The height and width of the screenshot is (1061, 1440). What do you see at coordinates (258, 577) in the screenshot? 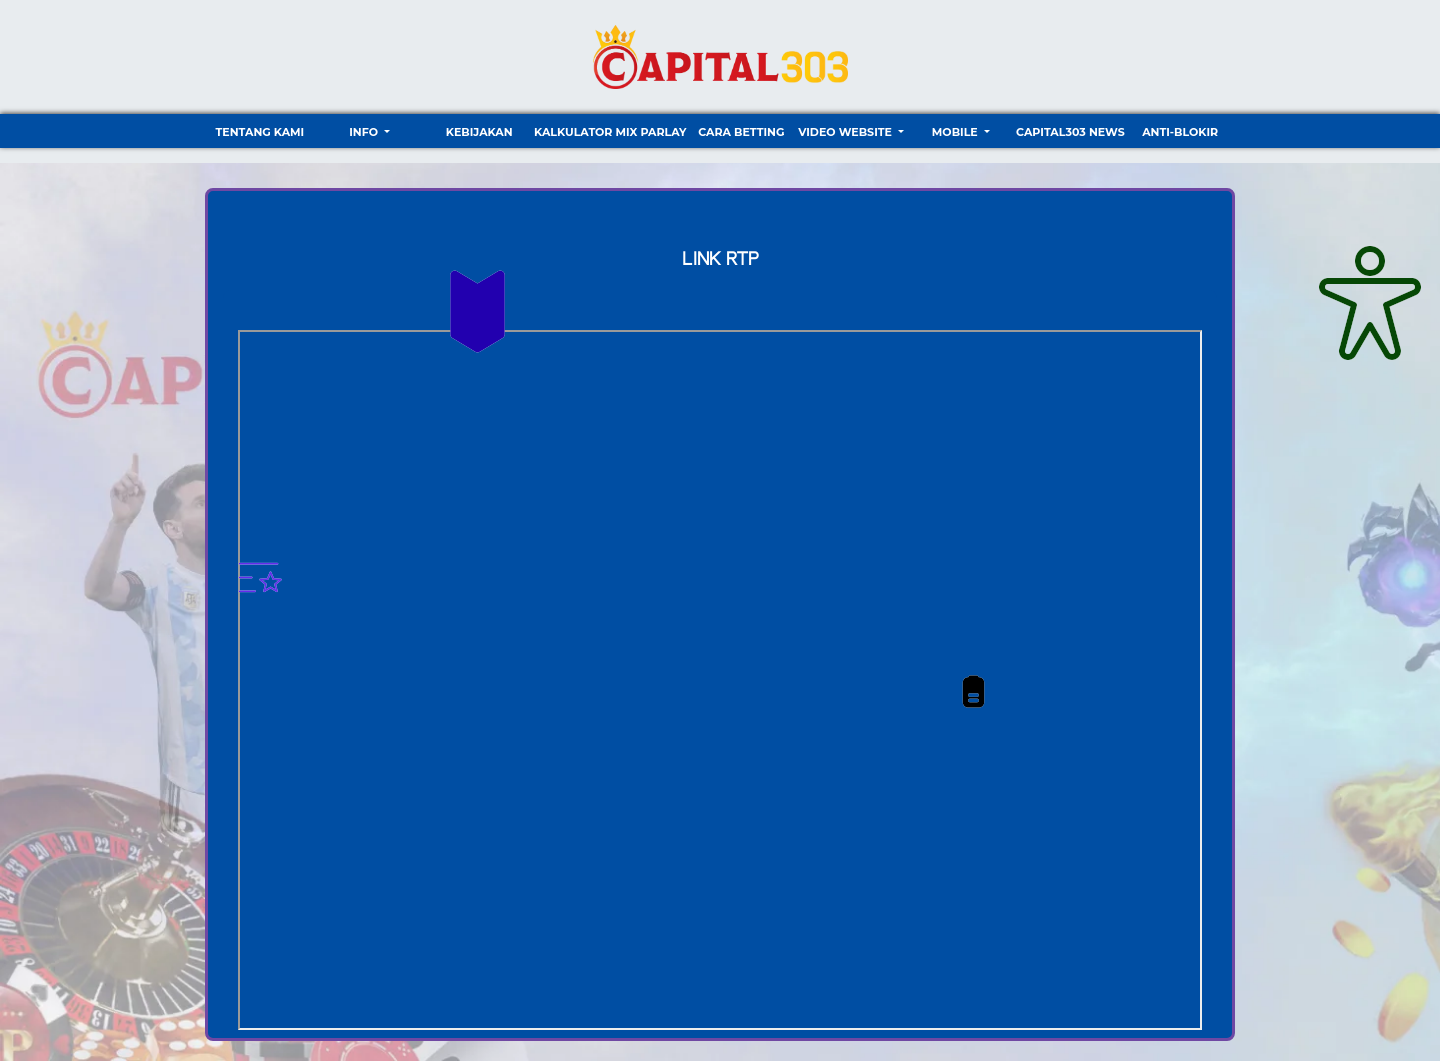
I see `view your favorites list` at bounding box center [258, 577].